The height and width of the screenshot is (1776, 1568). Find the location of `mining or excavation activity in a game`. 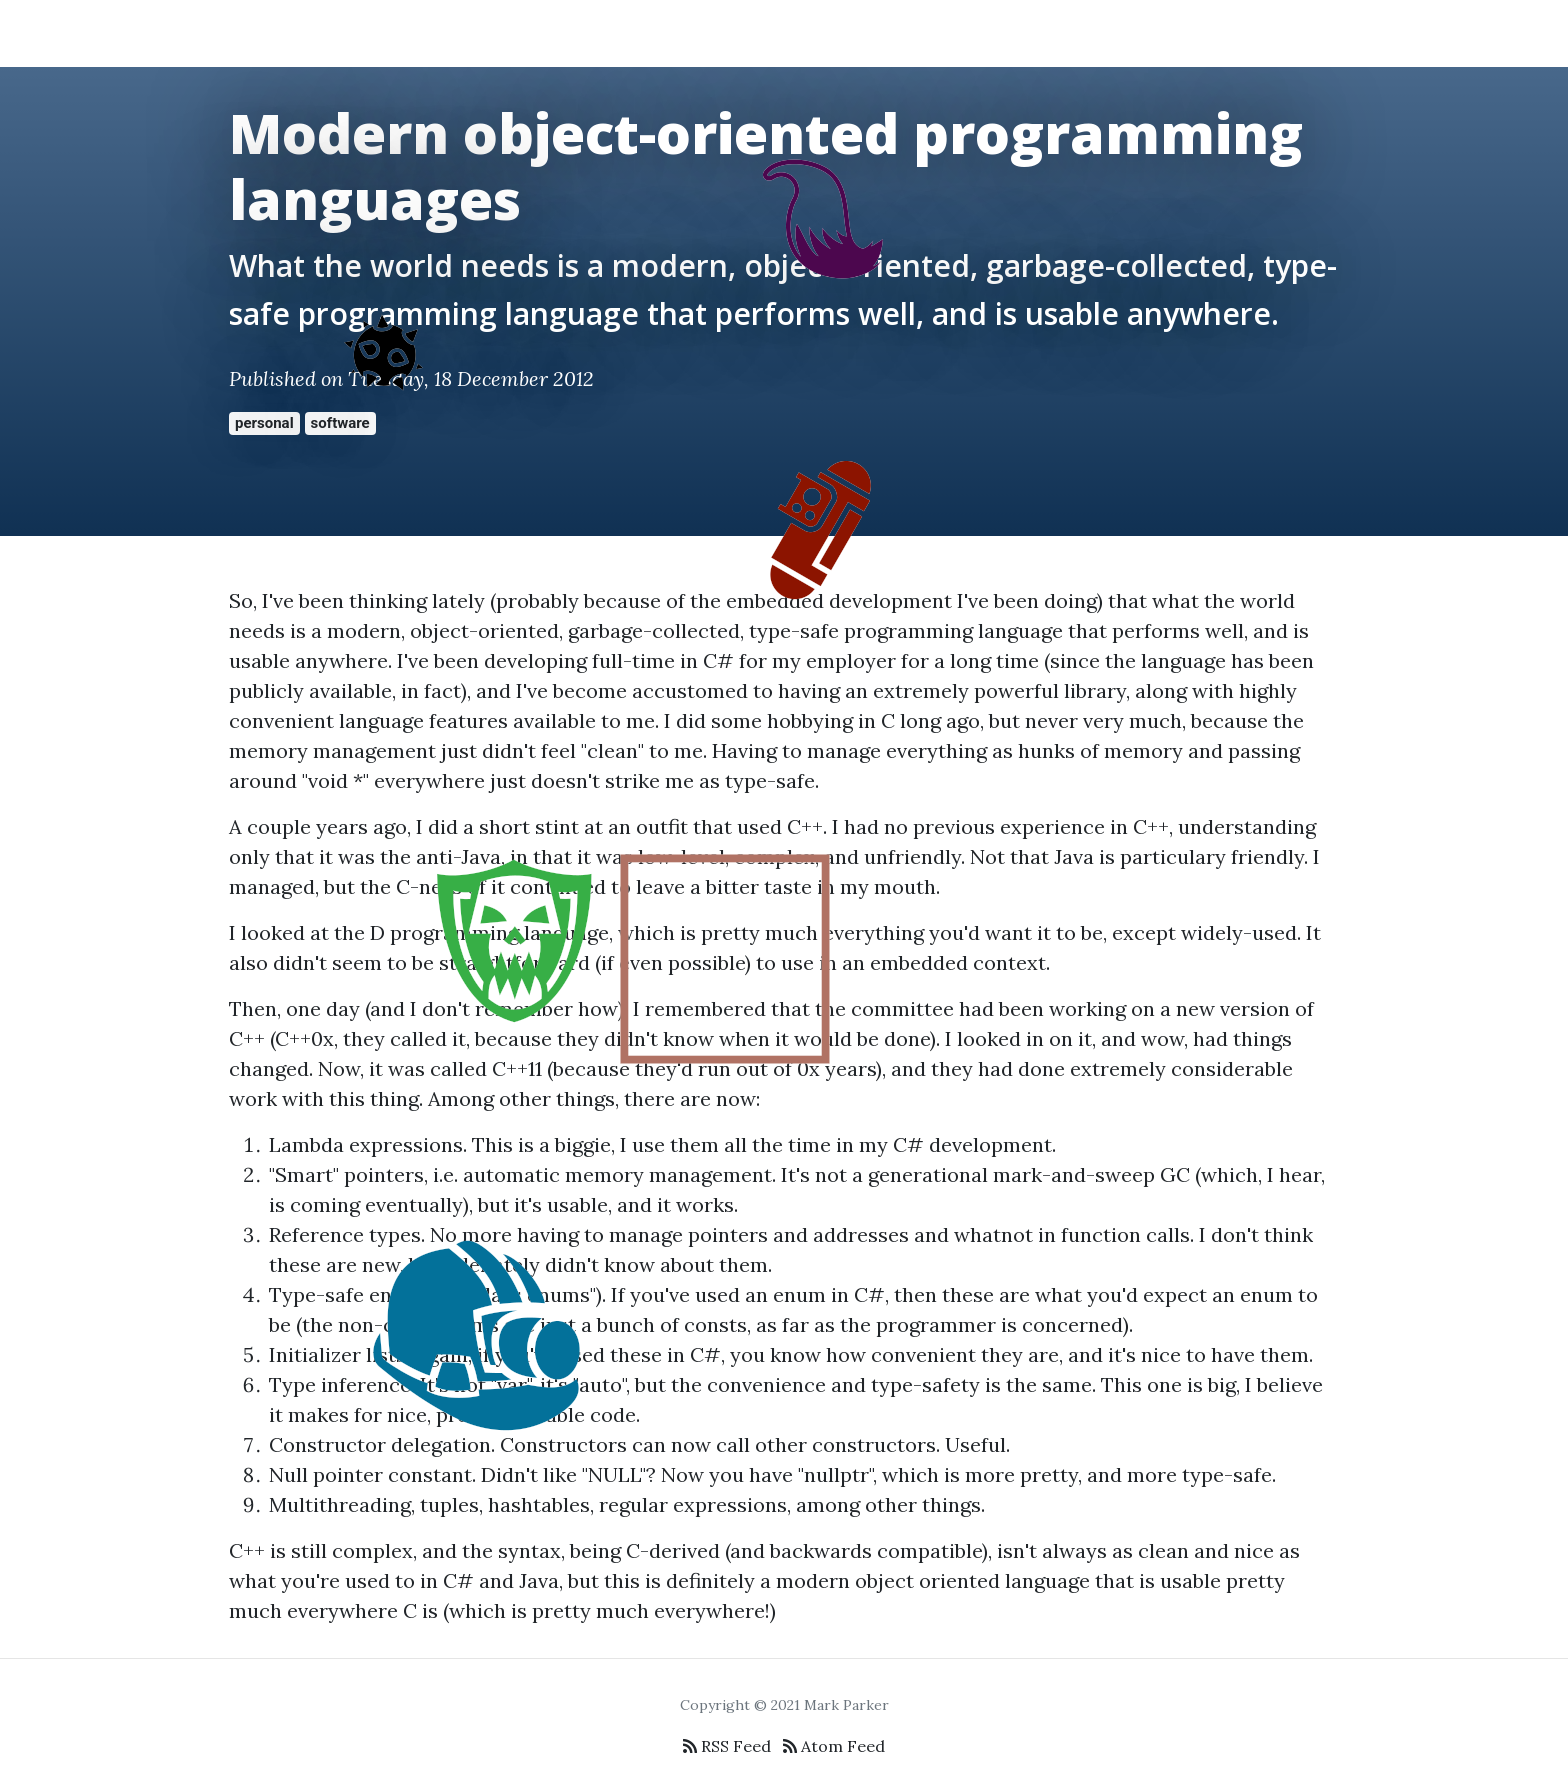

mining or excavation activity in a game is located at coordinates (476, 1335).